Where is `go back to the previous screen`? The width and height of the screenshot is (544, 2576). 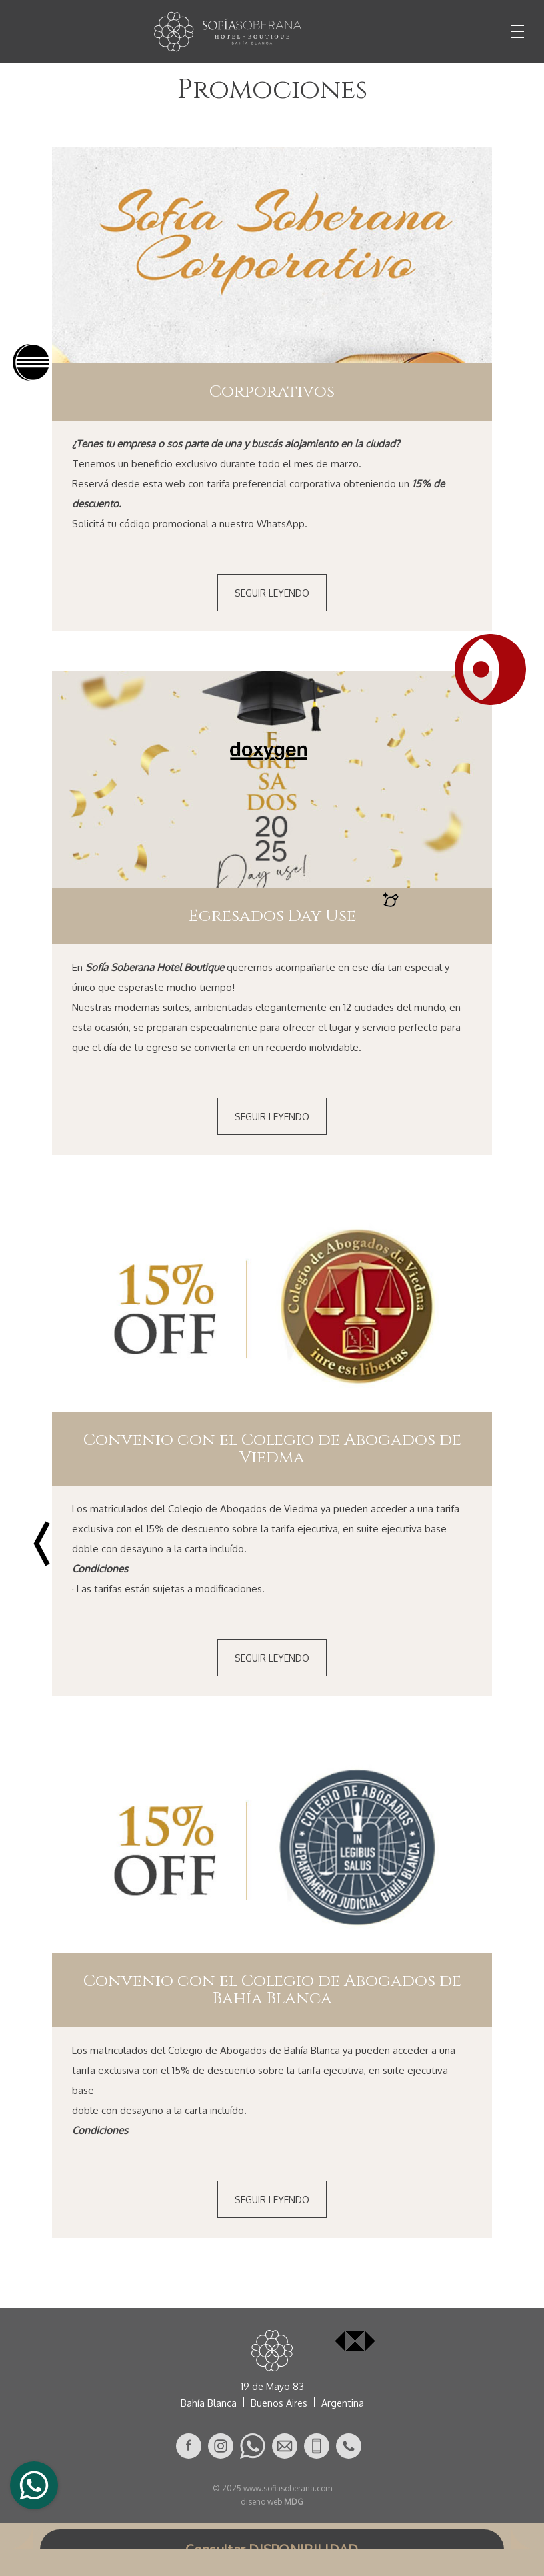 go back to the previous screen is located at coordinates (43, 1544).